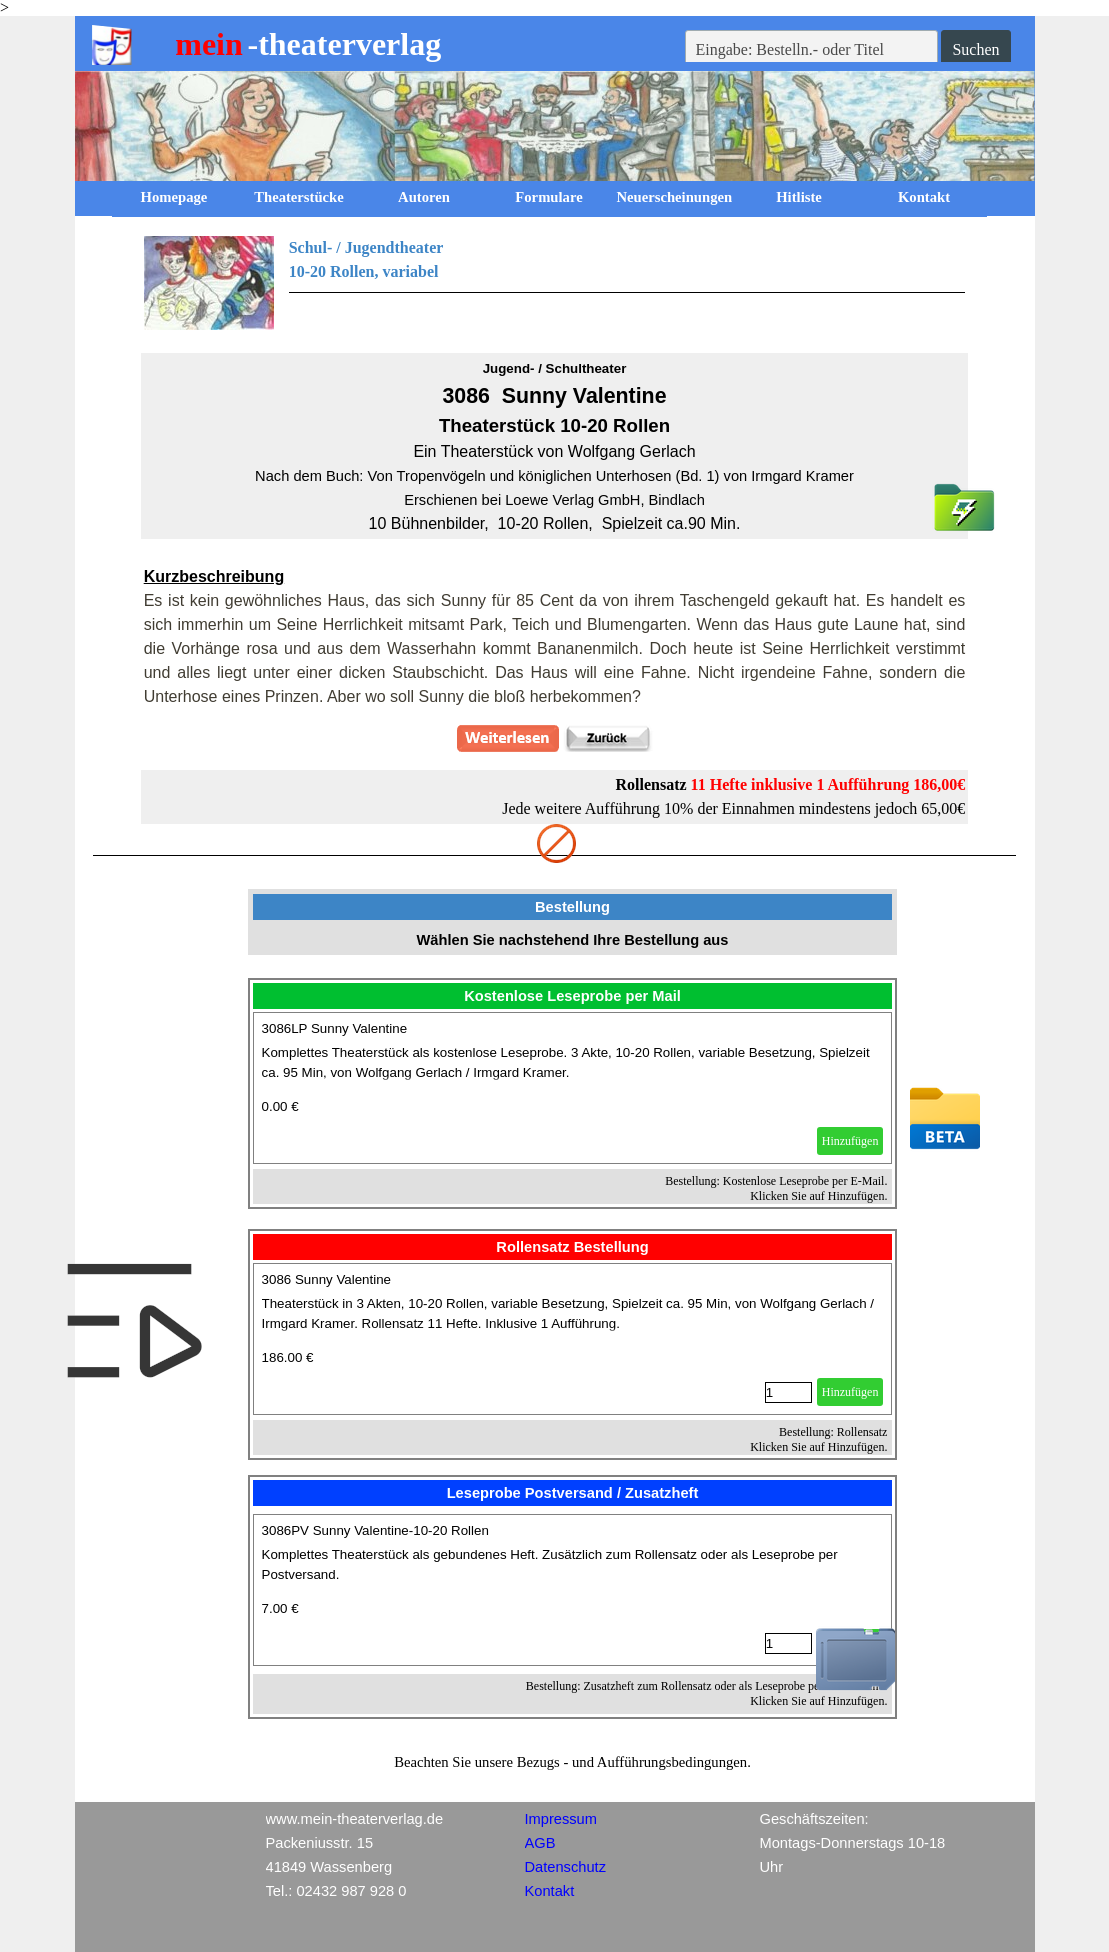  What do you see at coordinates (945, 1117) in the screenshot?
I see `folder containing beta or experimental features` at bounding box center [945, 1117].